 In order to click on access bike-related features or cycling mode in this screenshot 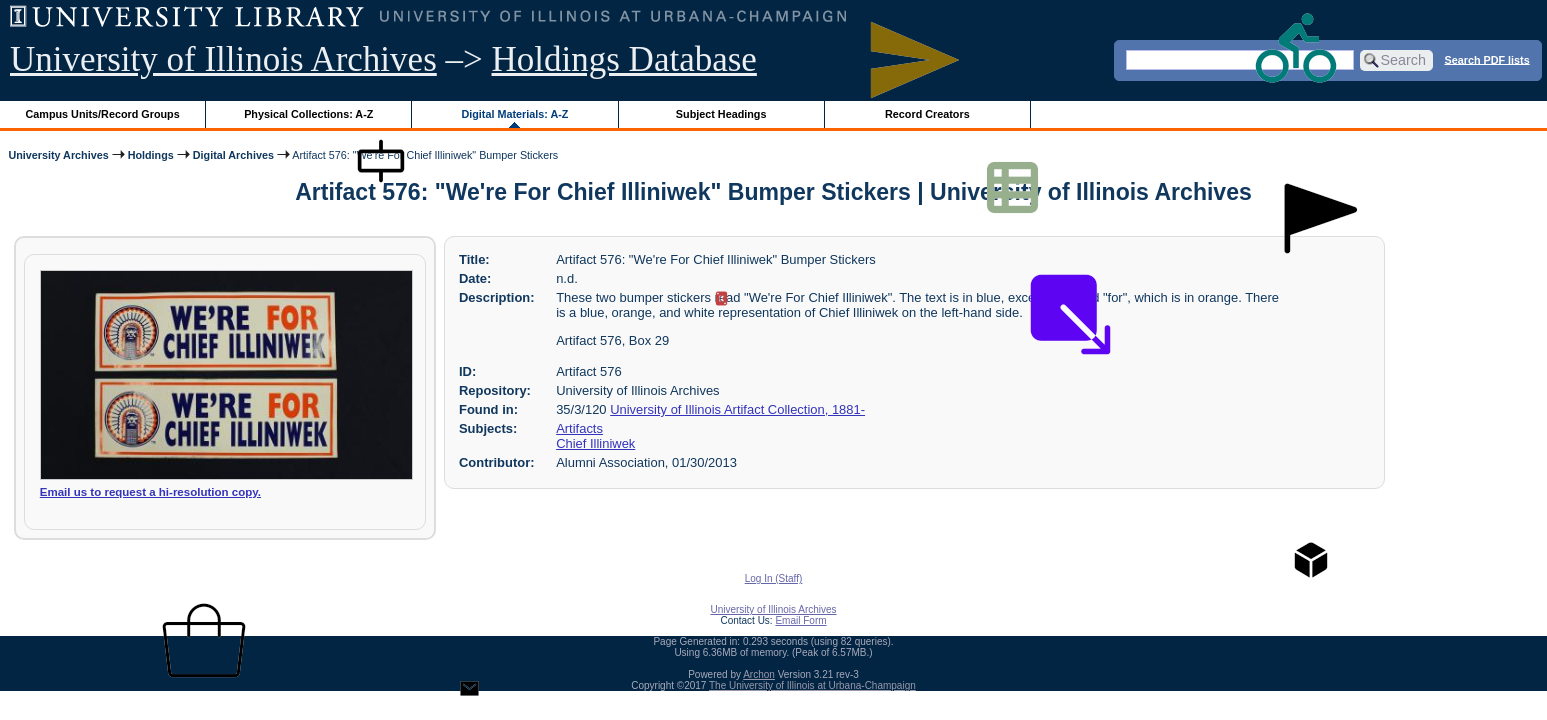, I will do `click(1296, 48)`.